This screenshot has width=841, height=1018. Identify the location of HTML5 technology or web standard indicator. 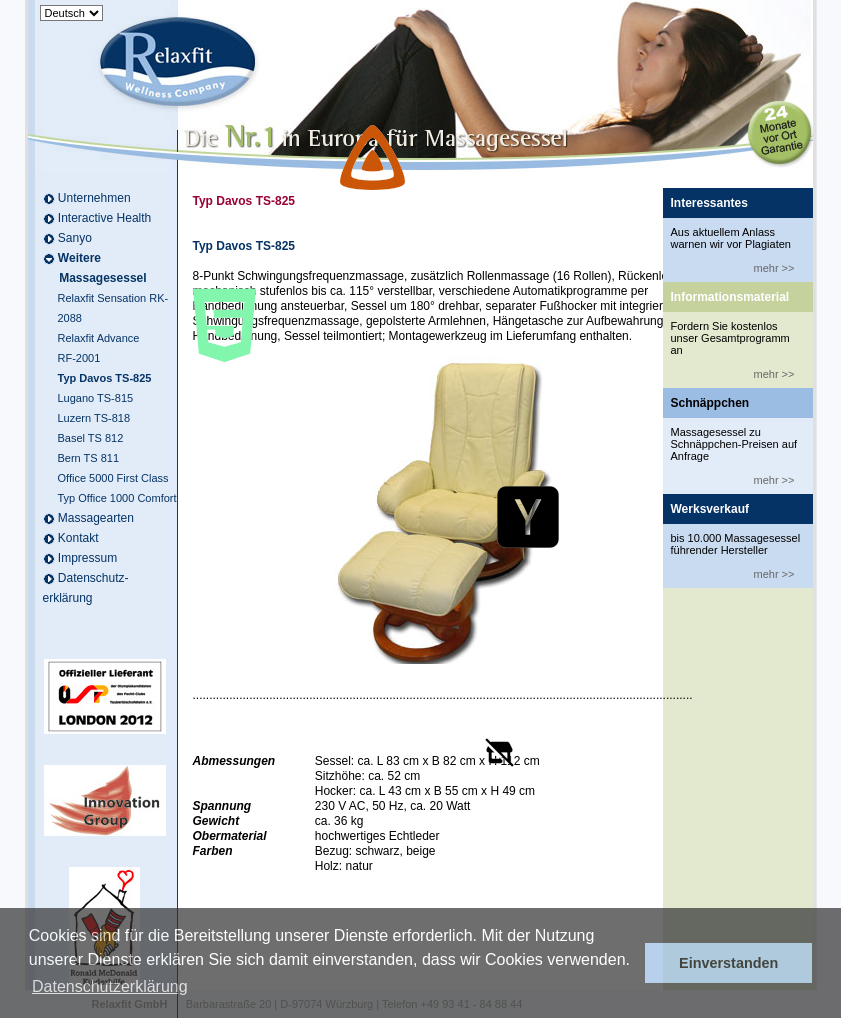
(224, 325).